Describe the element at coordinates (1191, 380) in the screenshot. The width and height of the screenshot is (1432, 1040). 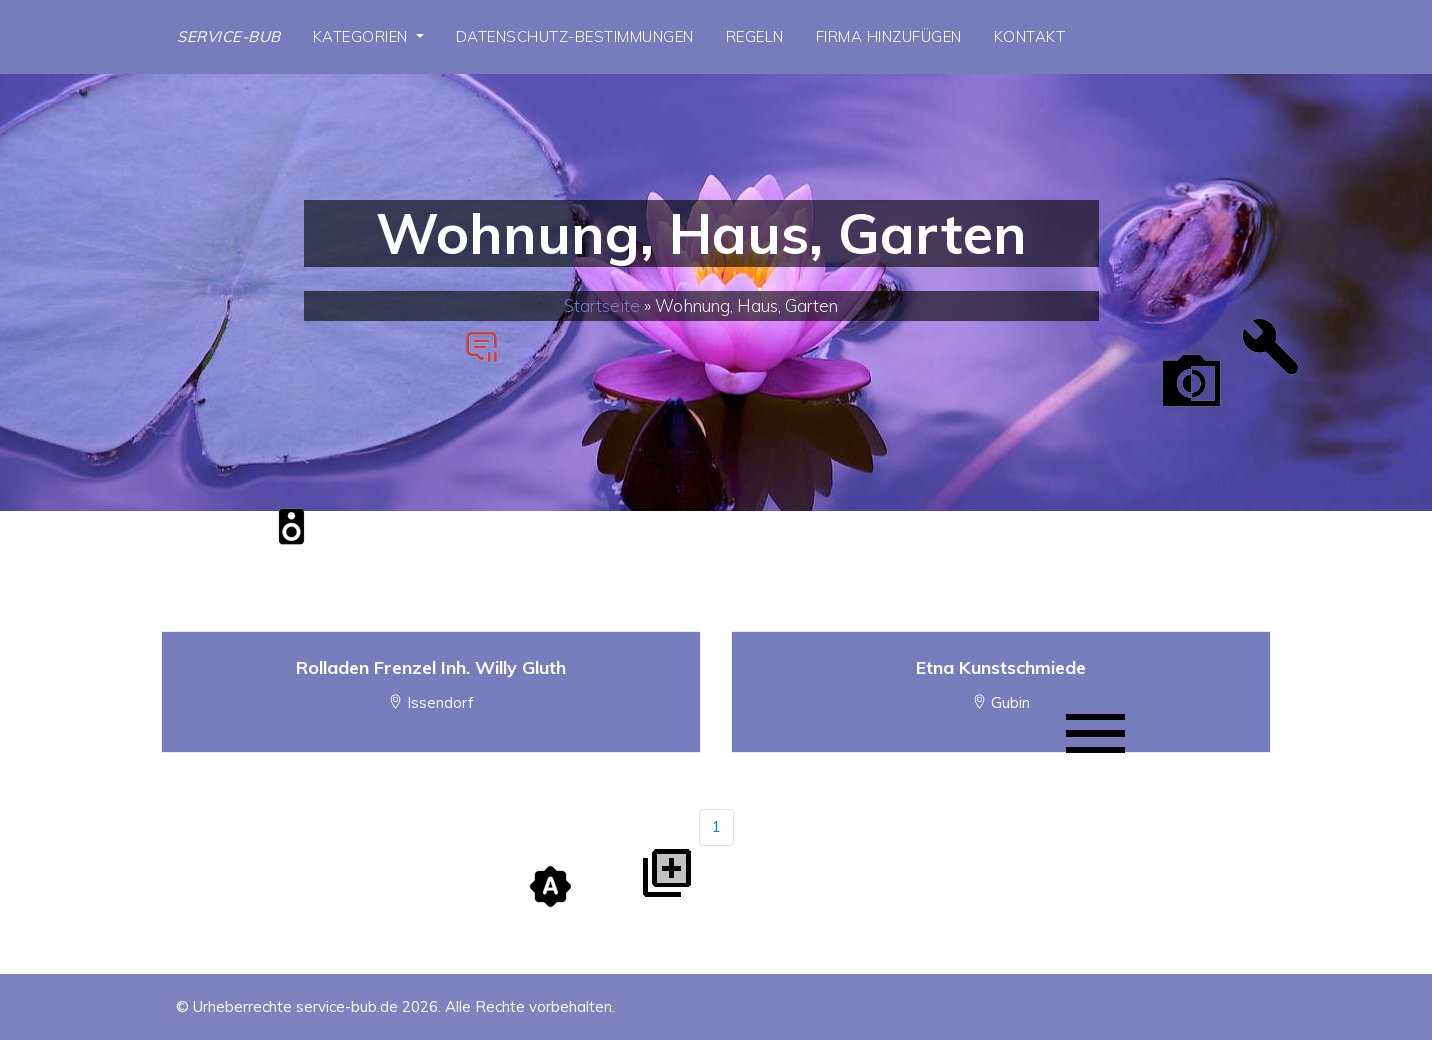
I see `apply black and white filter to photo` at that location.